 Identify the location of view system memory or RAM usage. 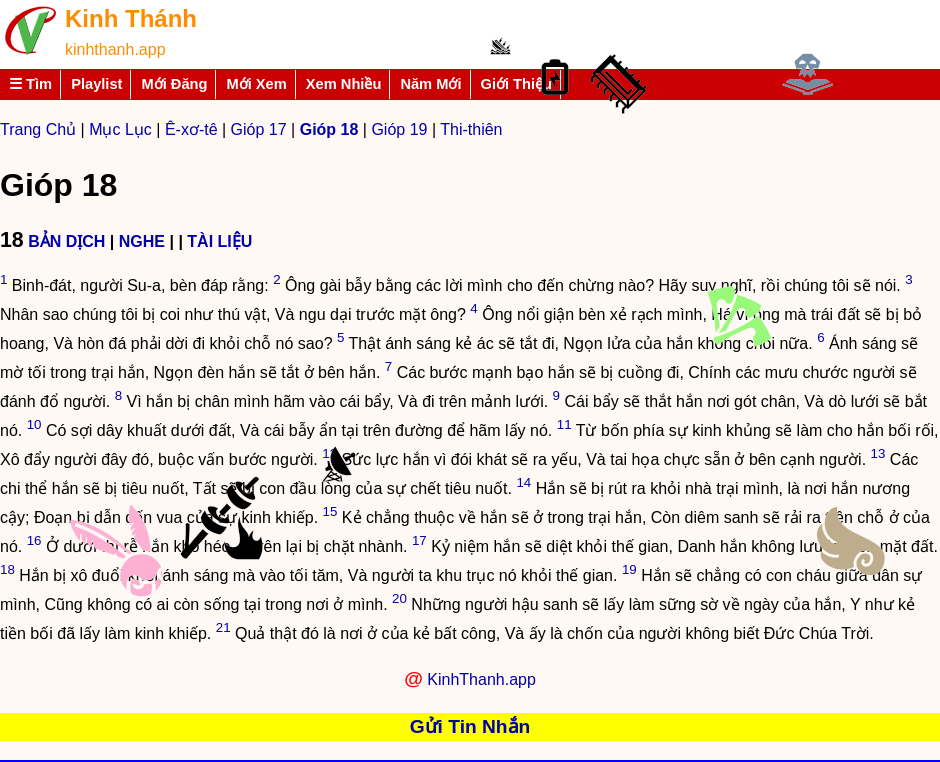
(618, 83).